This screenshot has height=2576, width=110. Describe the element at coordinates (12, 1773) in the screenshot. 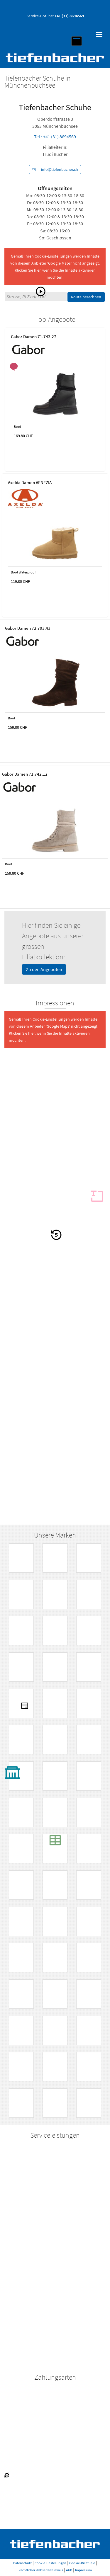

I see `access government services` at that location.